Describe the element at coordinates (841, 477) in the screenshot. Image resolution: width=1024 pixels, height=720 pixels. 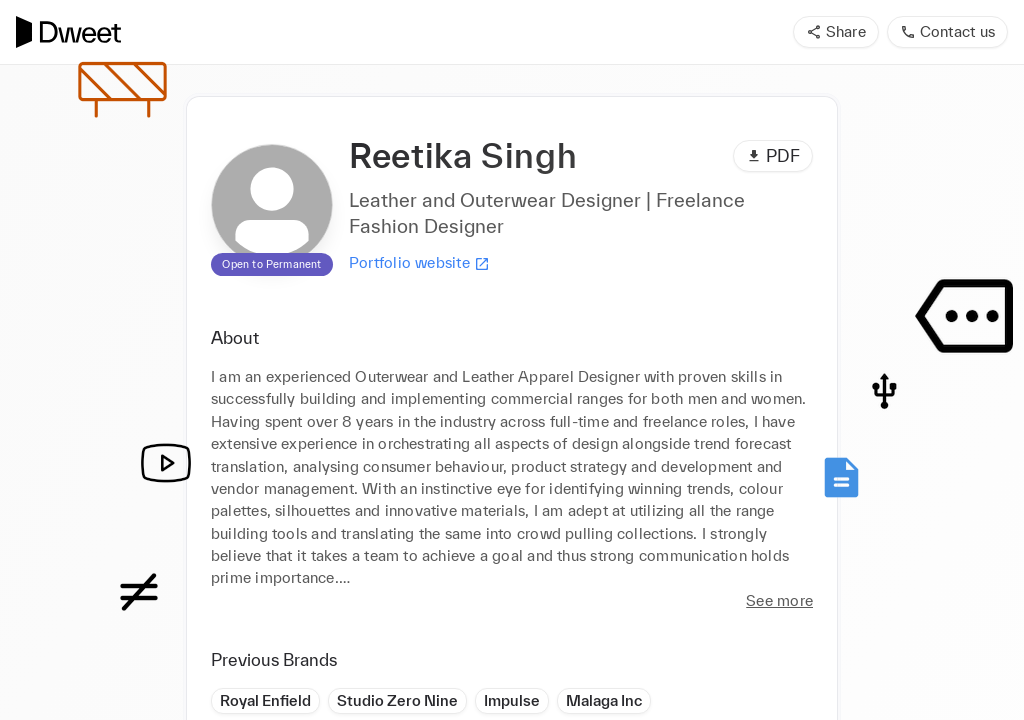
I see `view document contents` at that location.